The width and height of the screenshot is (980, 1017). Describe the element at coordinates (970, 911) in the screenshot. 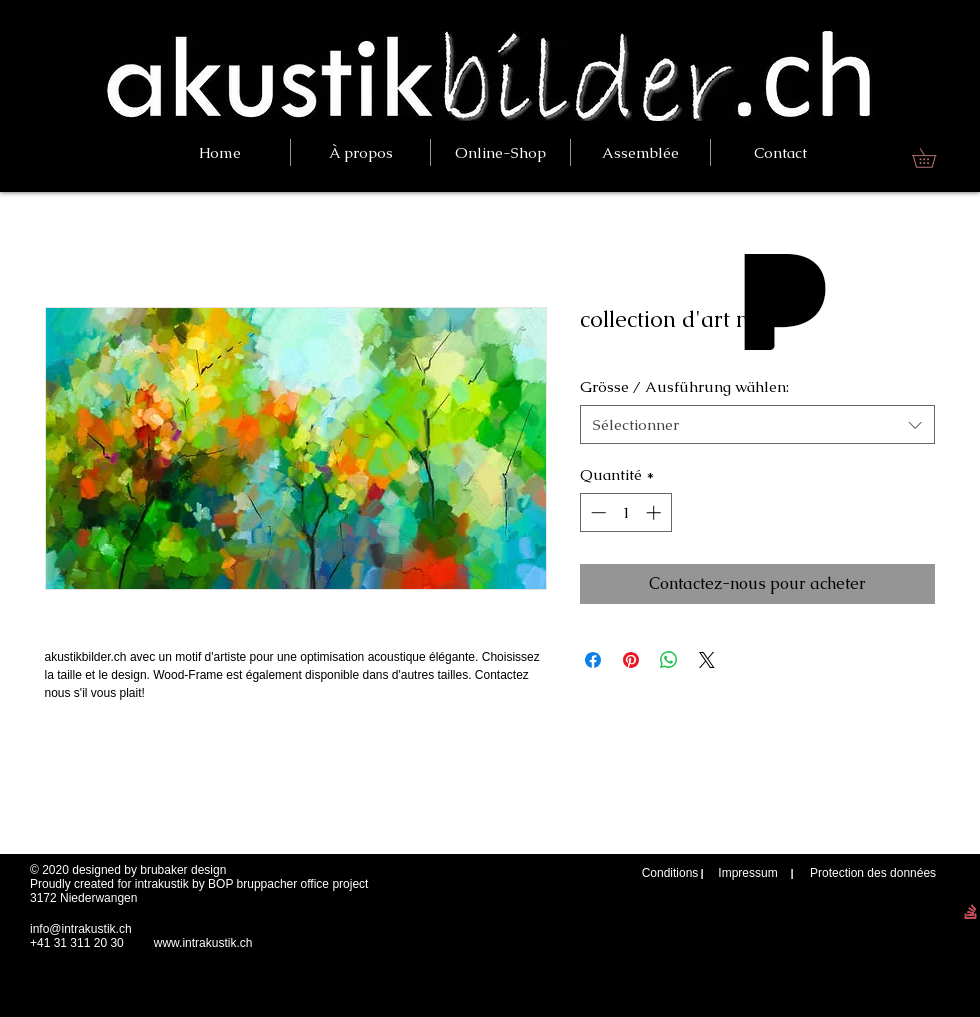

I see `visit stack overflow website` at that location.